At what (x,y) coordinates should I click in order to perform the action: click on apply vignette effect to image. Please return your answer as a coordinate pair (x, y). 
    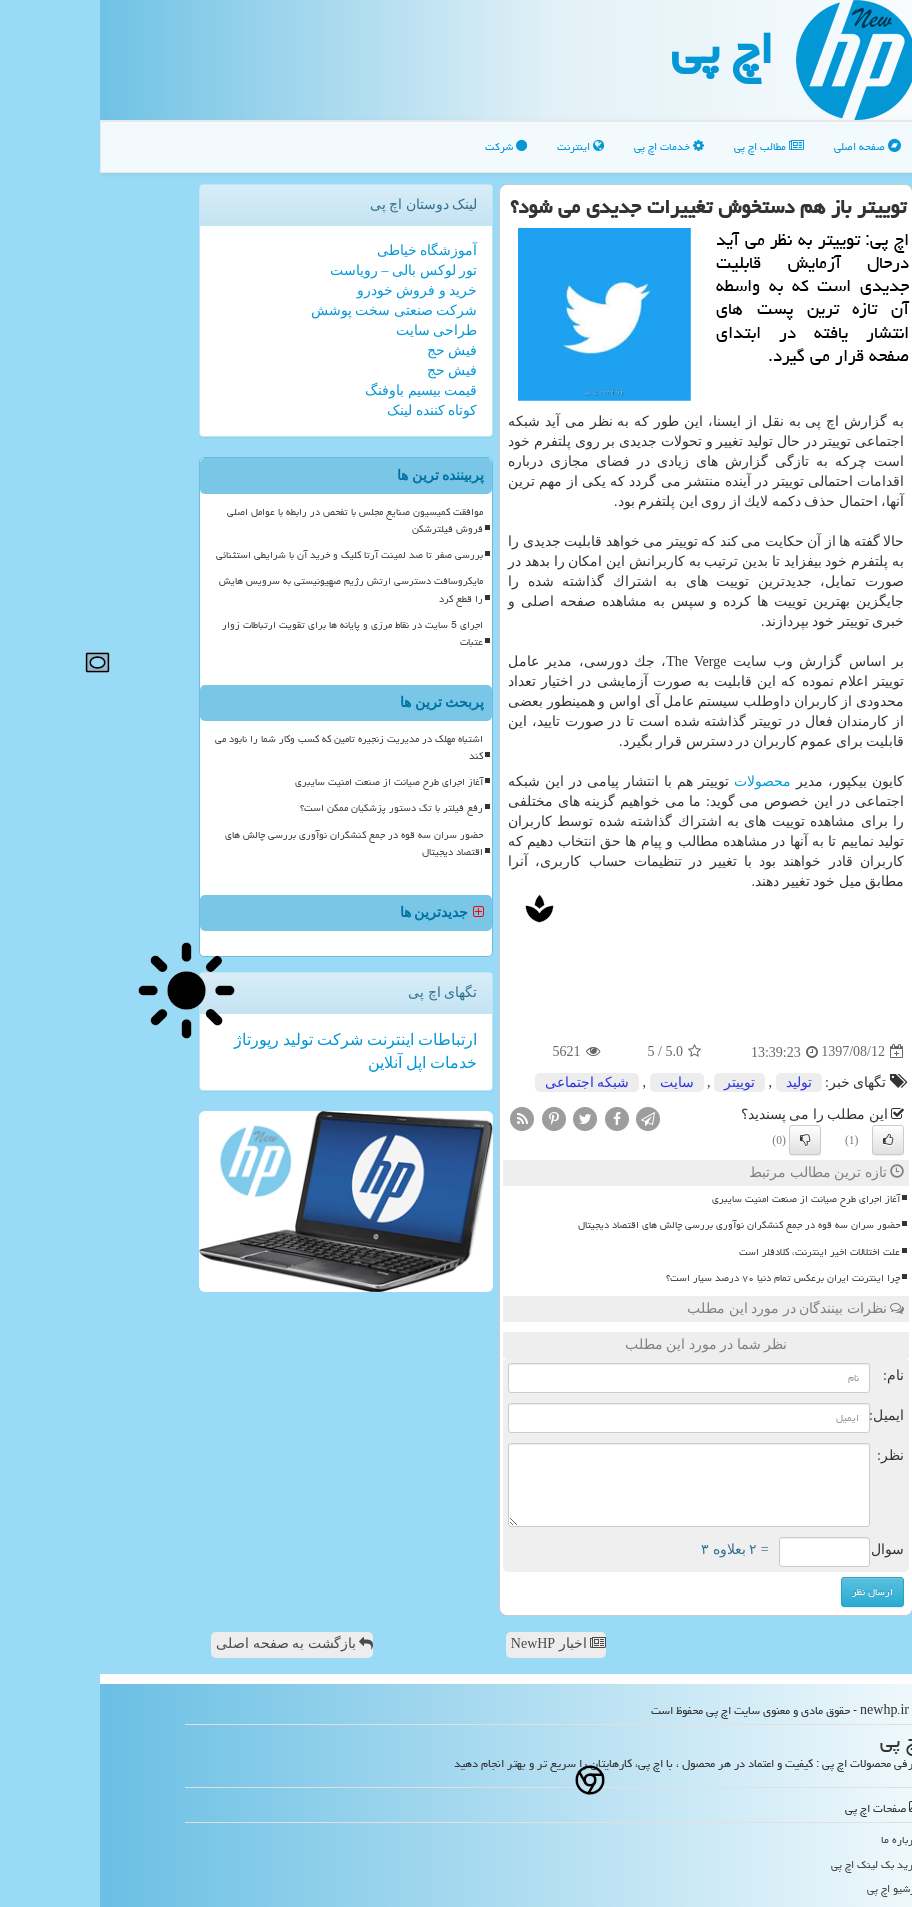
    Looking at the image, I should click on (97, 662).